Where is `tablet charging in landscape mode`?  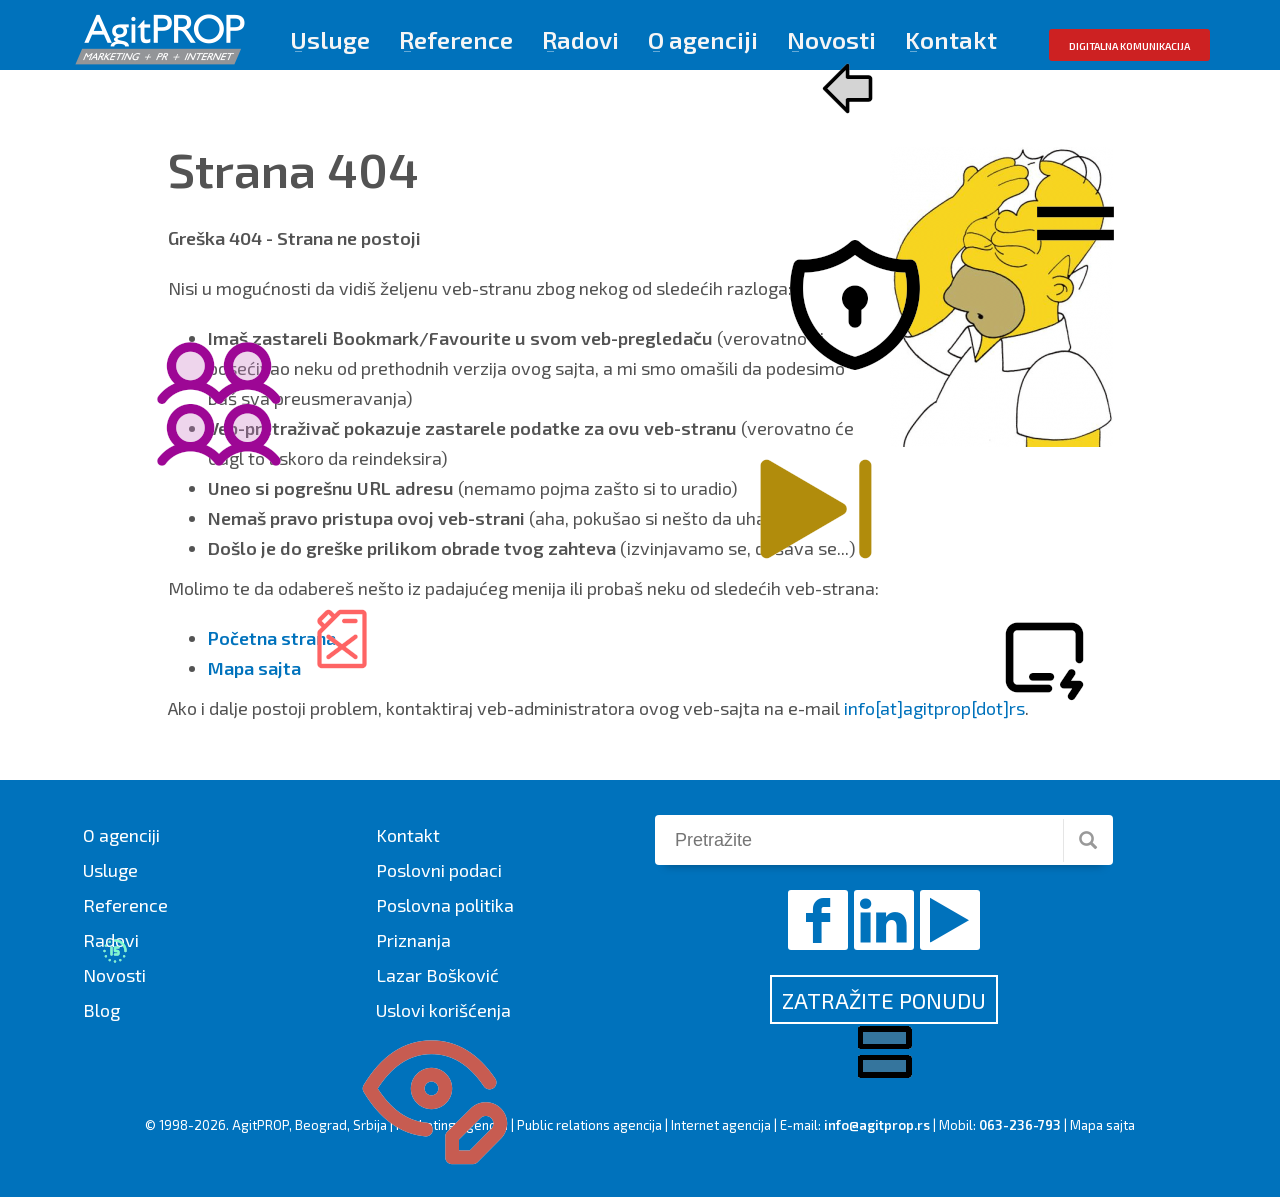
tablet charging in landscape mode is located at coordinates (1044, 657).